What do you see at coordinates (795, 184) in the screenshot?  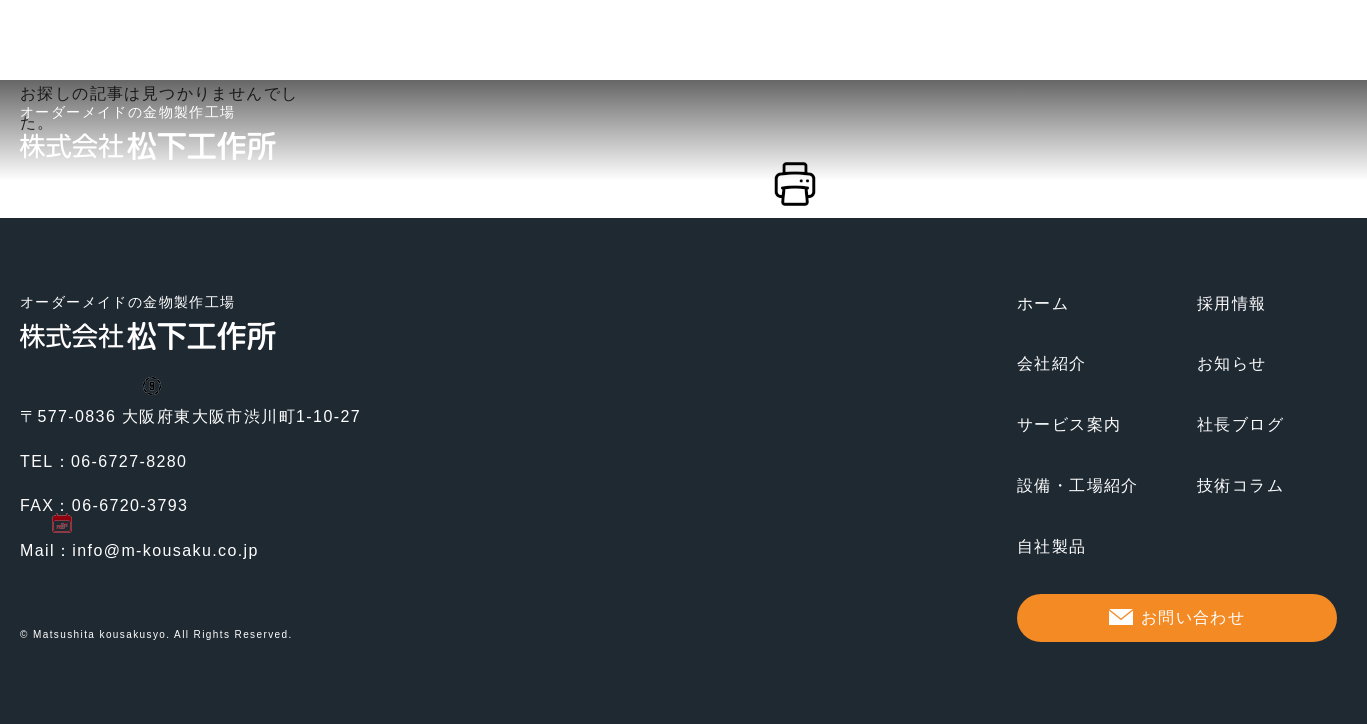 I see `print the current document` at bounding box center [795, 184].